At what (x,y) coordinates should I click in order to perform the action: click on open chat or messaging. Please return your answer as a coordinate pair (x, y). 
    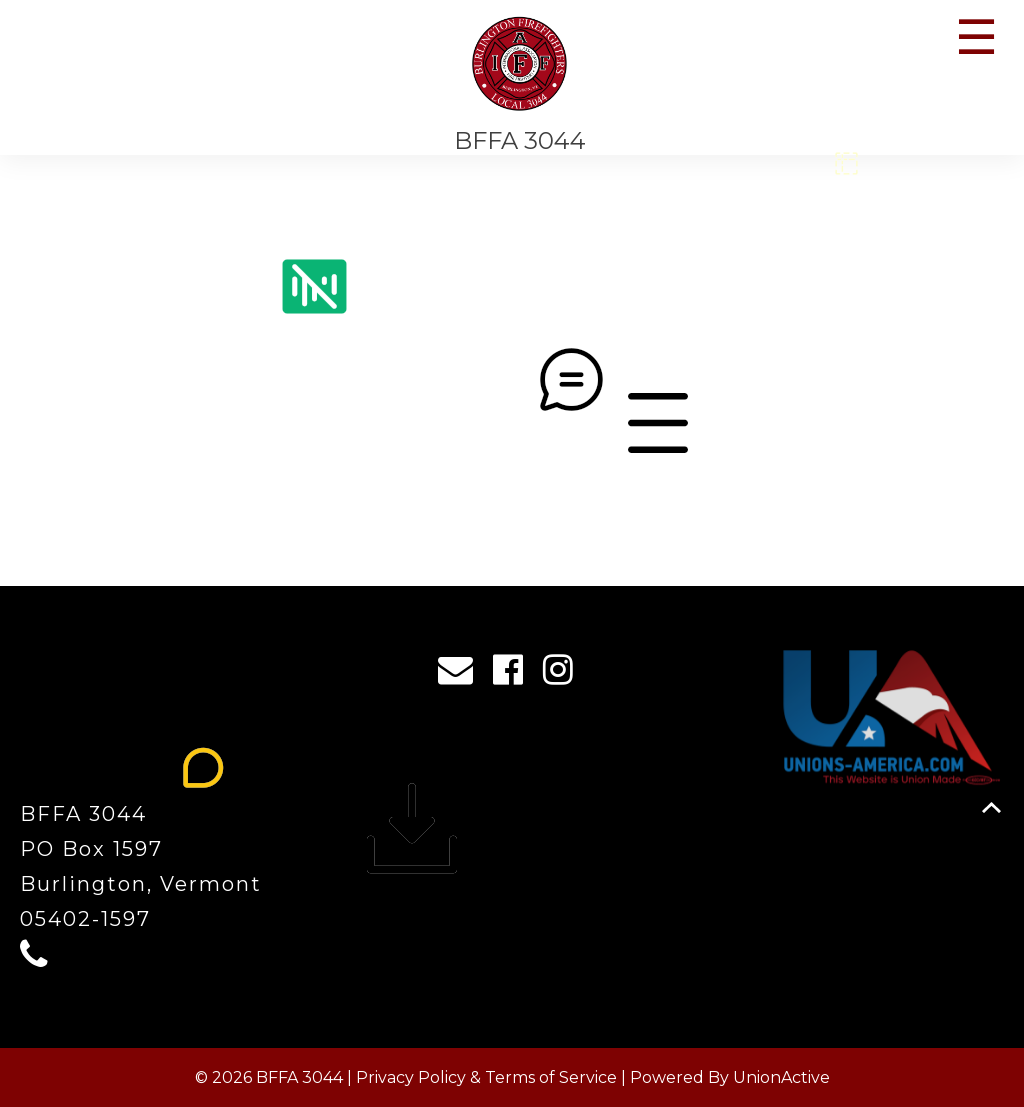
    Looking at the image, I should click on (571, 379).